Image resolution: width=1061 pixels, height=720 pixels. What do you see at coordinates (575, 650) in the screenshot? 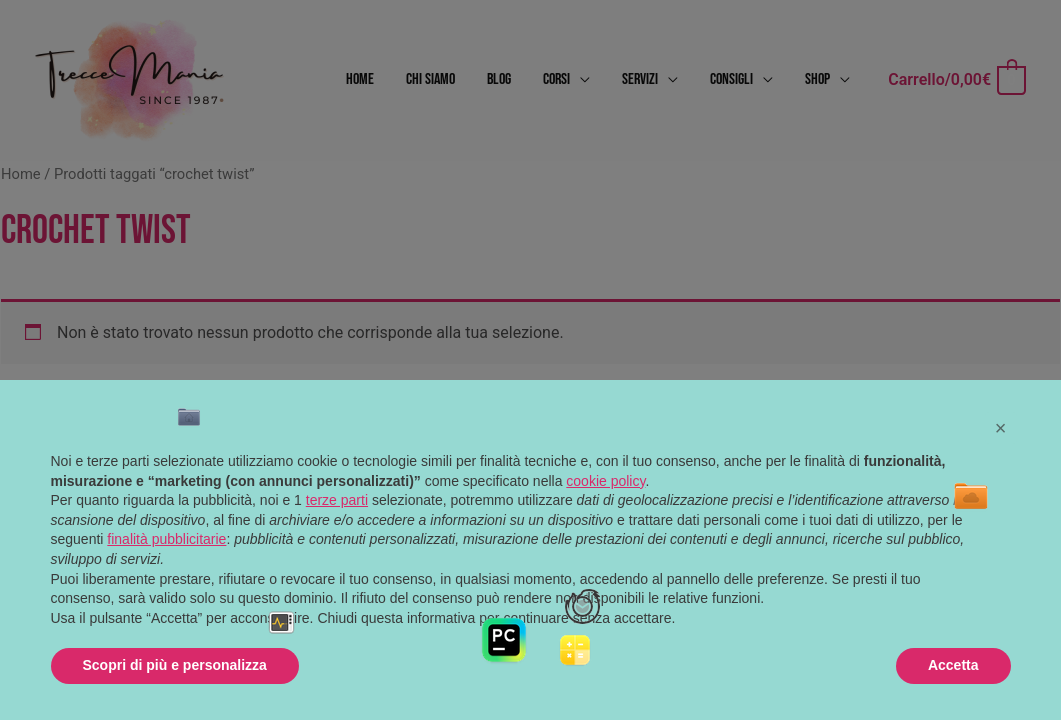
I see `open pcb calculator app` at bounding box center [575, 650].